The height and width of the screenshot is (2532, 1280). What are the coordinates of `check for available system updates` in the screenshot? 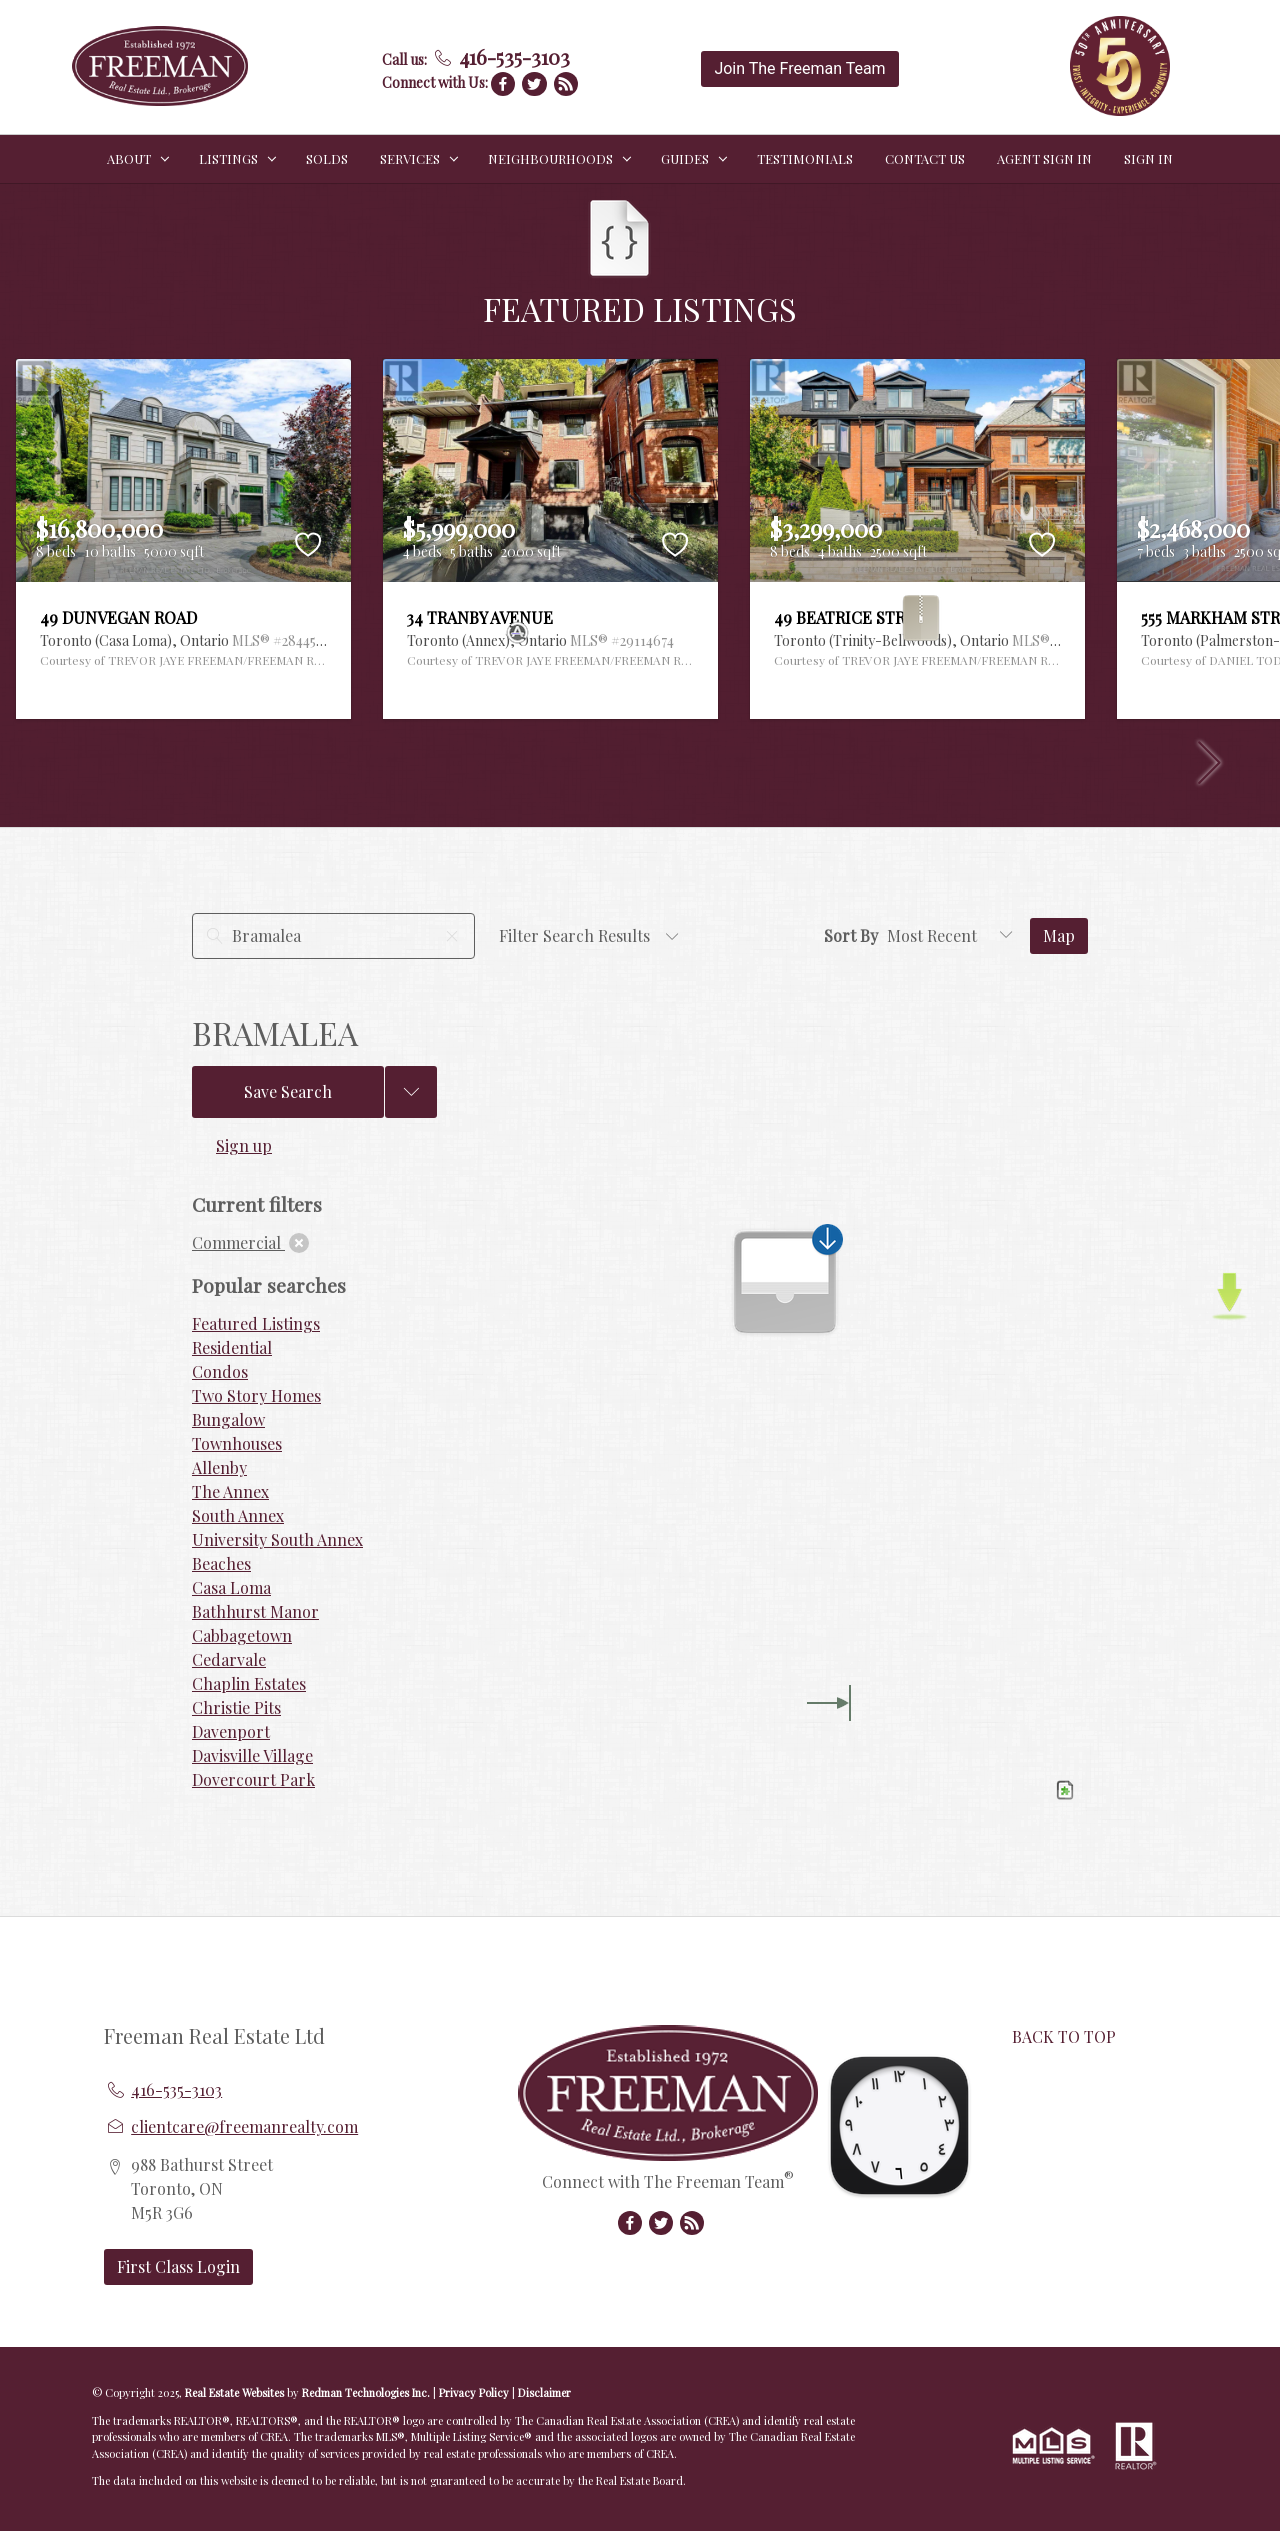 It's located at (517, 632).